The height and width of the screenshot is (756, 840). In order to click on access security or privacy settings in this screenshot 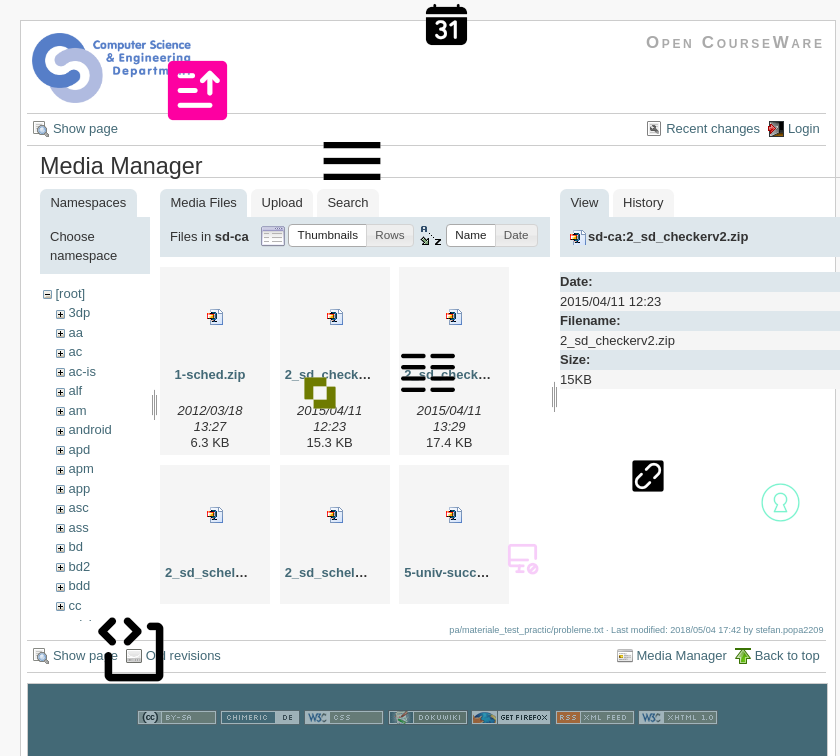, I will do `click(780, 502)`.